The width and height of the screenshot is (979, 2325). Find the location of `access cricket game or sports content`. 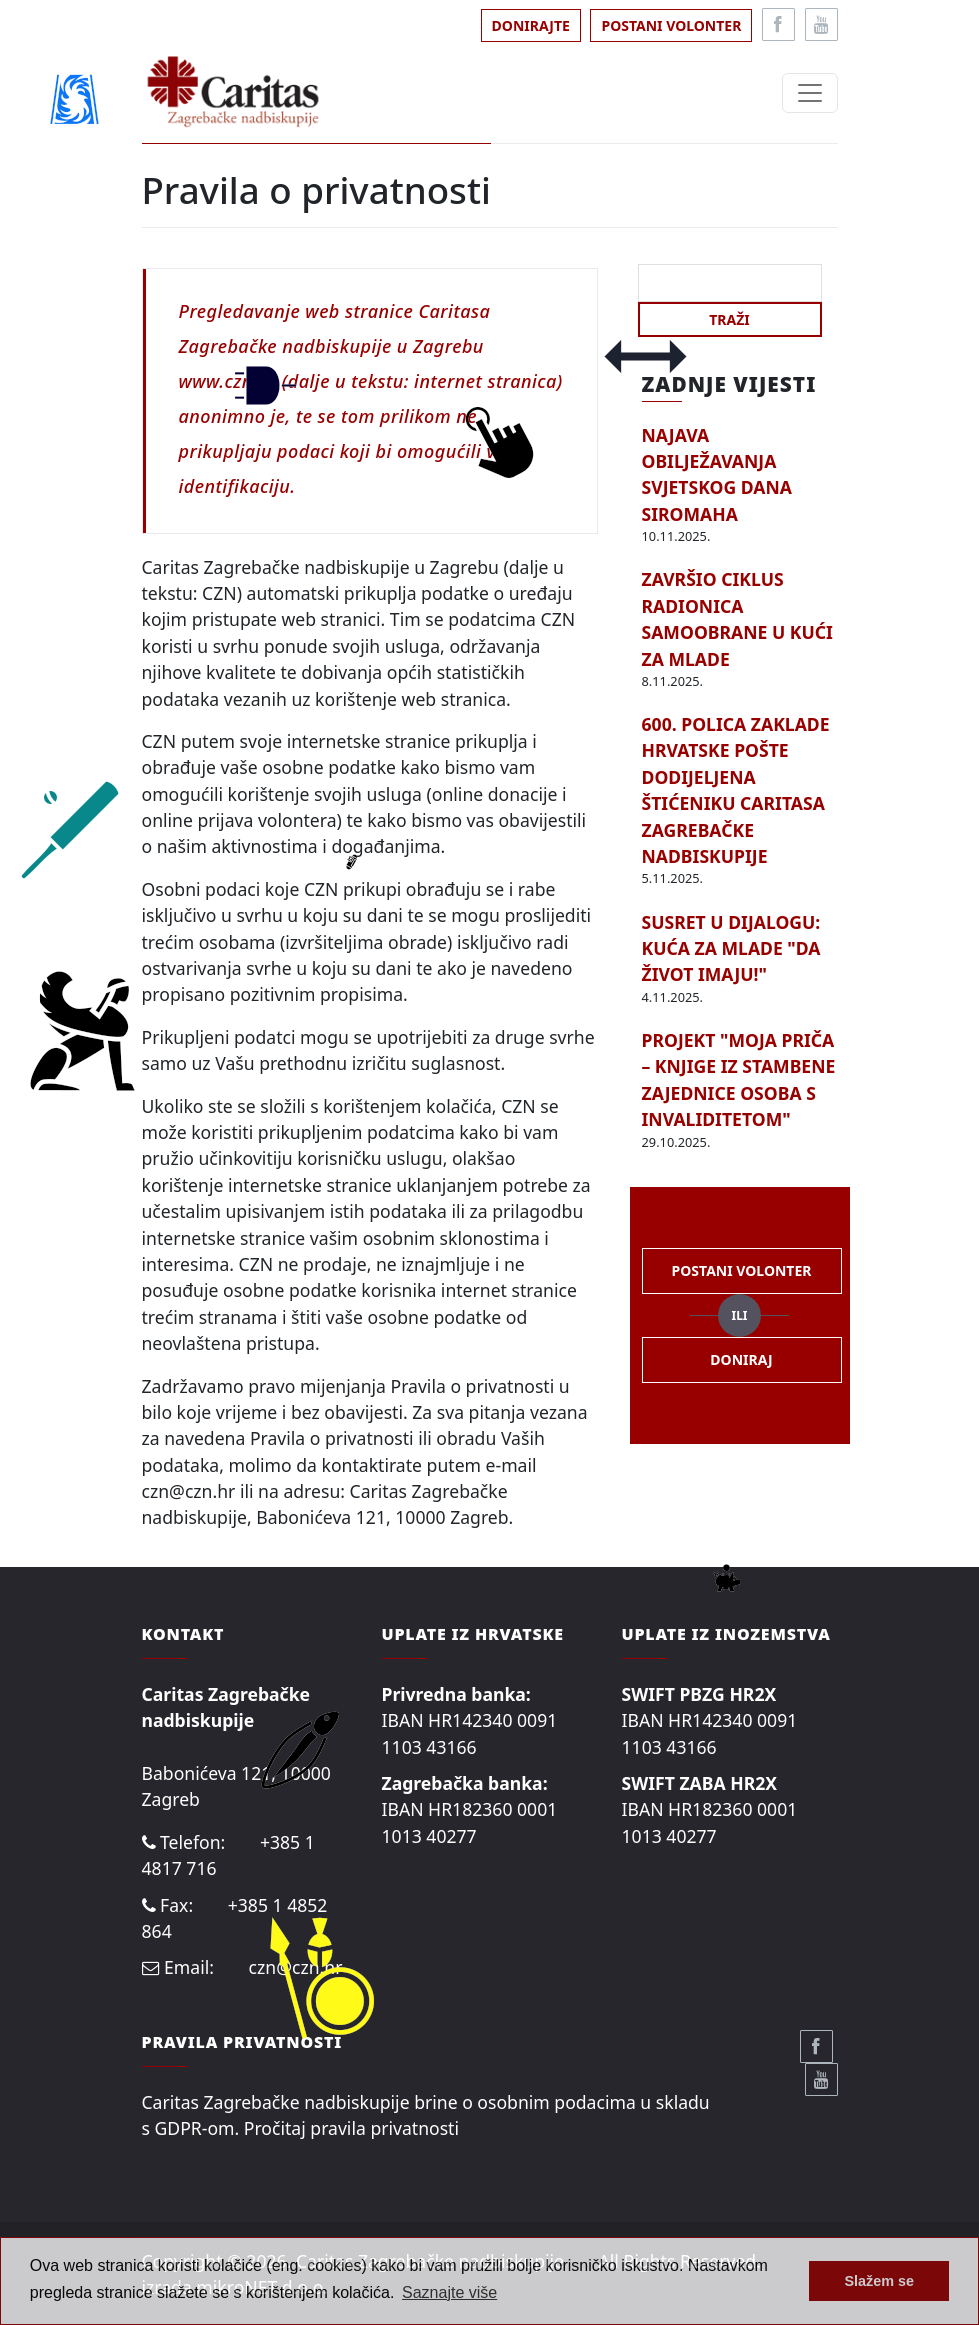

access cricket game or sports content is located at coordinates (70, 830).